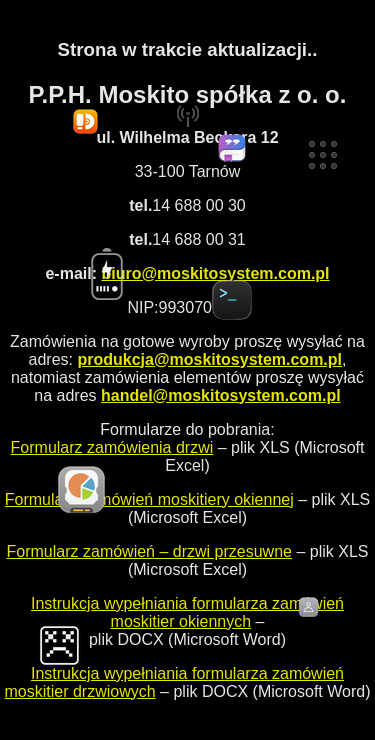  Describe the element at coordinates (107, 274) in the screenshot. I see `battery connected to uninterruptible power supply (UPS)` at that location.